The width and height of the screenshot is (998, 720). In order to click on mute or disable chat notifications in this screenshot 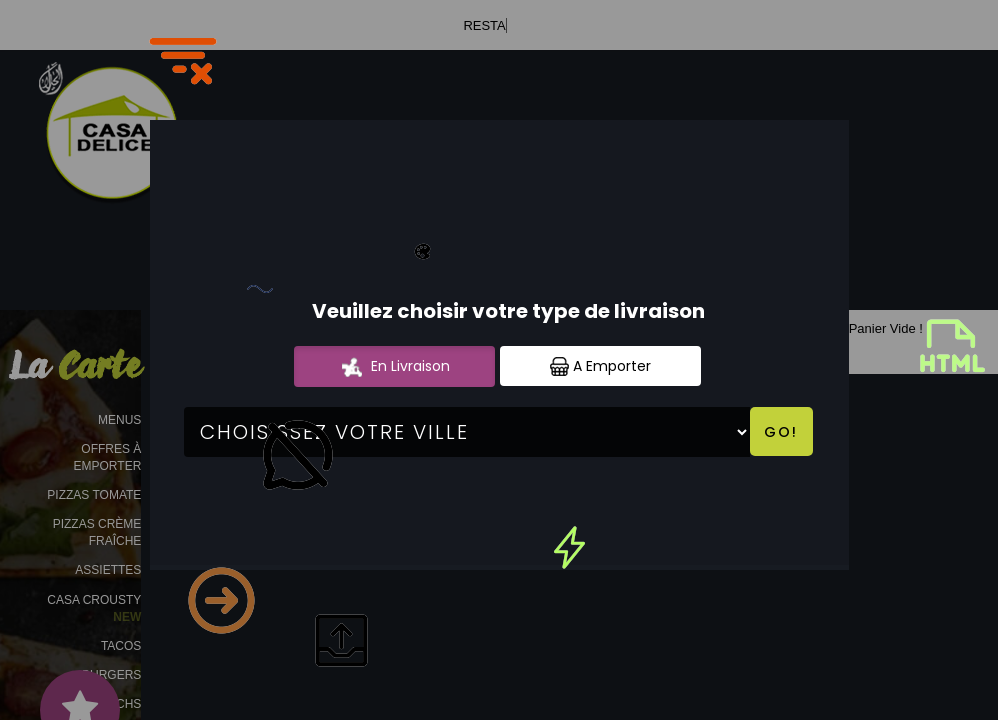, I will do `click(298, 455)`.